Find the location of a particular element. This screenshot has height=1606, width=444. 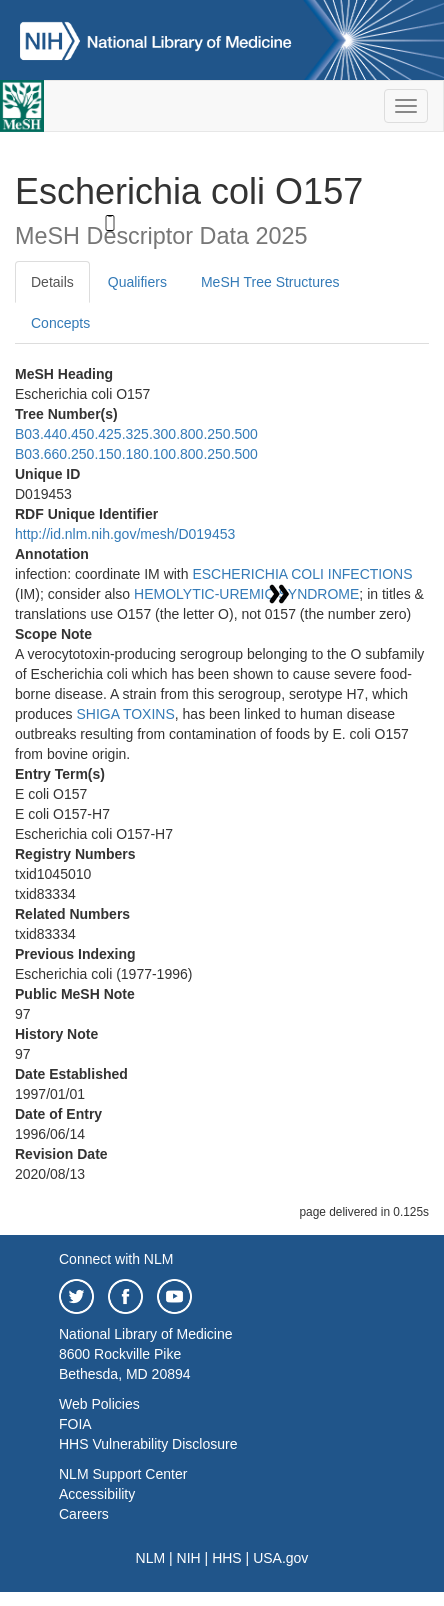

skip forward or advance to next item is located at coordinates (278, 594).